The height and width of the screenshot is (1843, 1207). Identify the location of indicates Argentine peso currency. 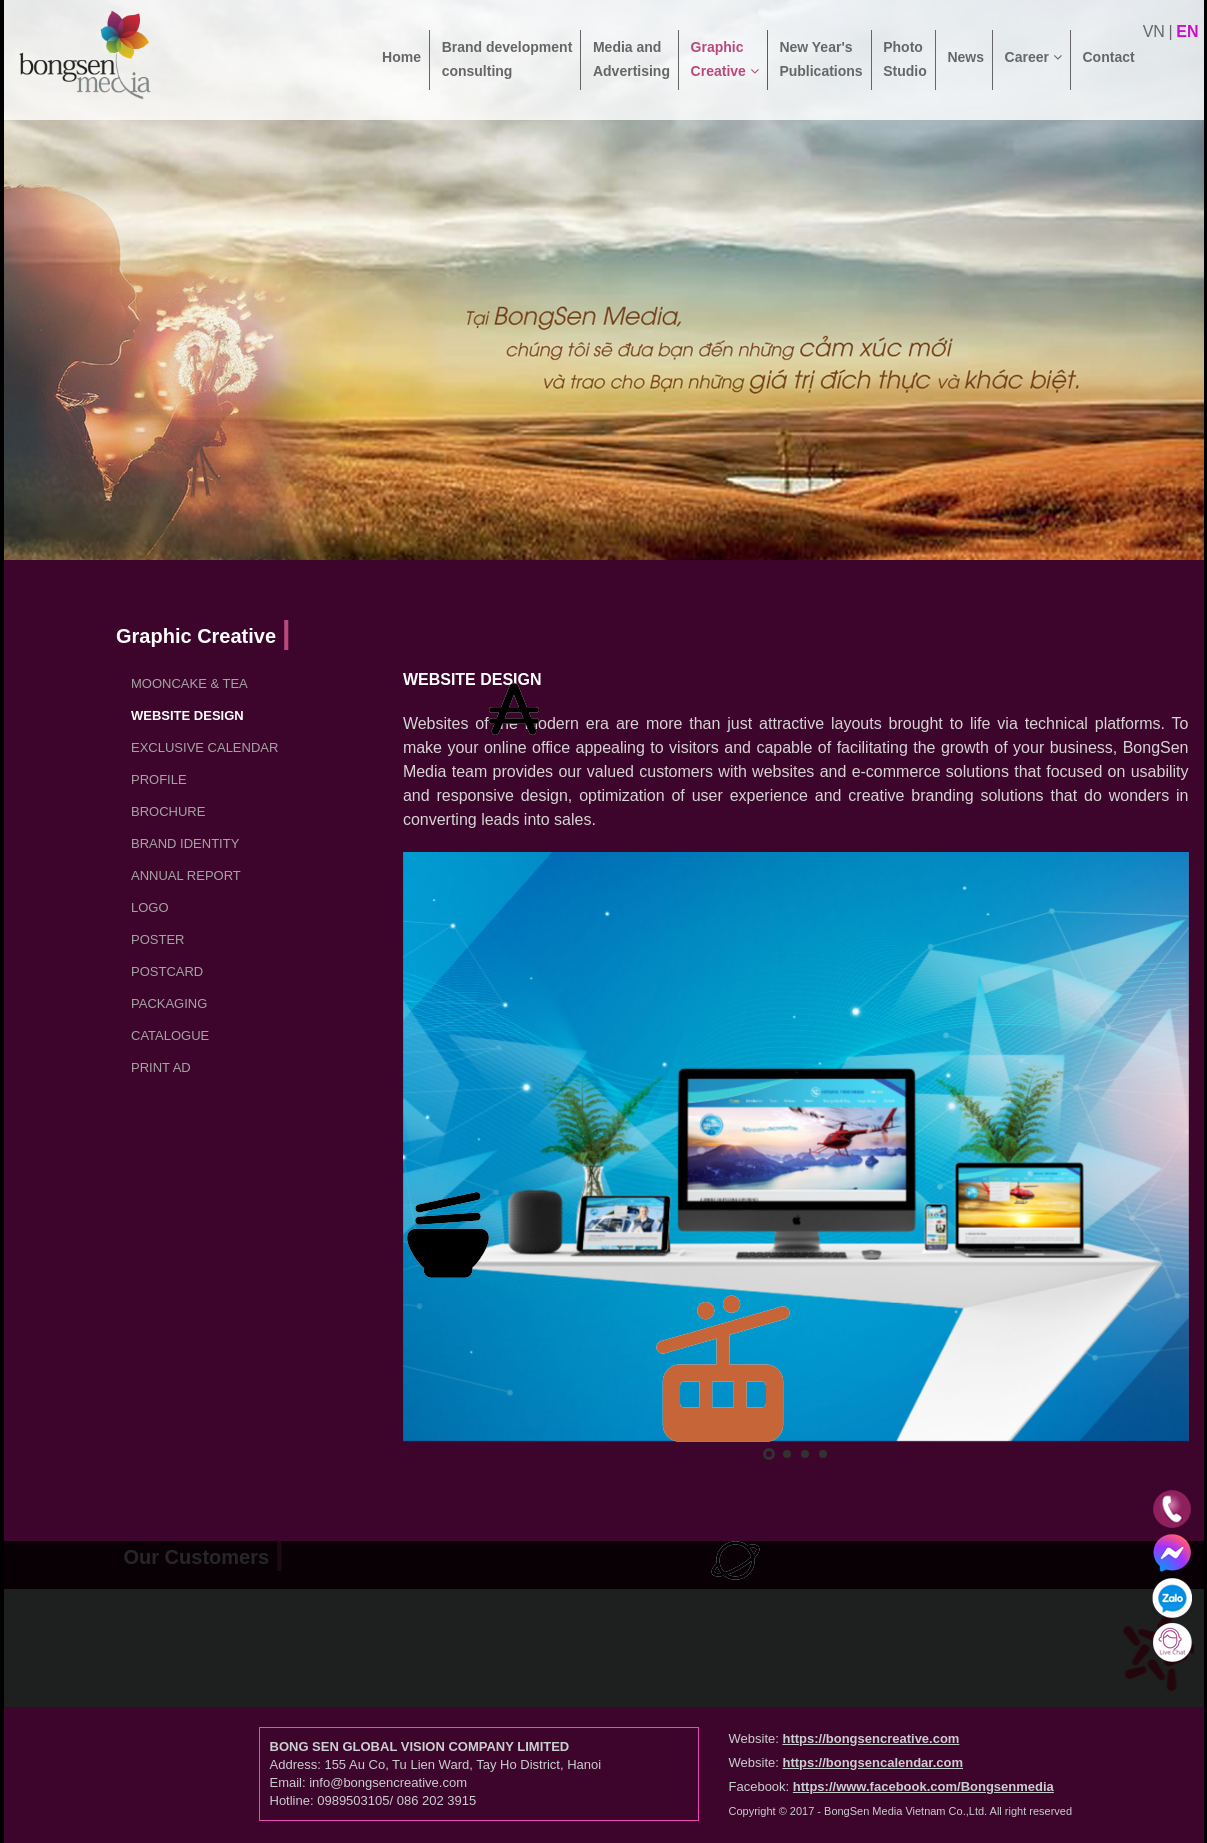
(514, 709).